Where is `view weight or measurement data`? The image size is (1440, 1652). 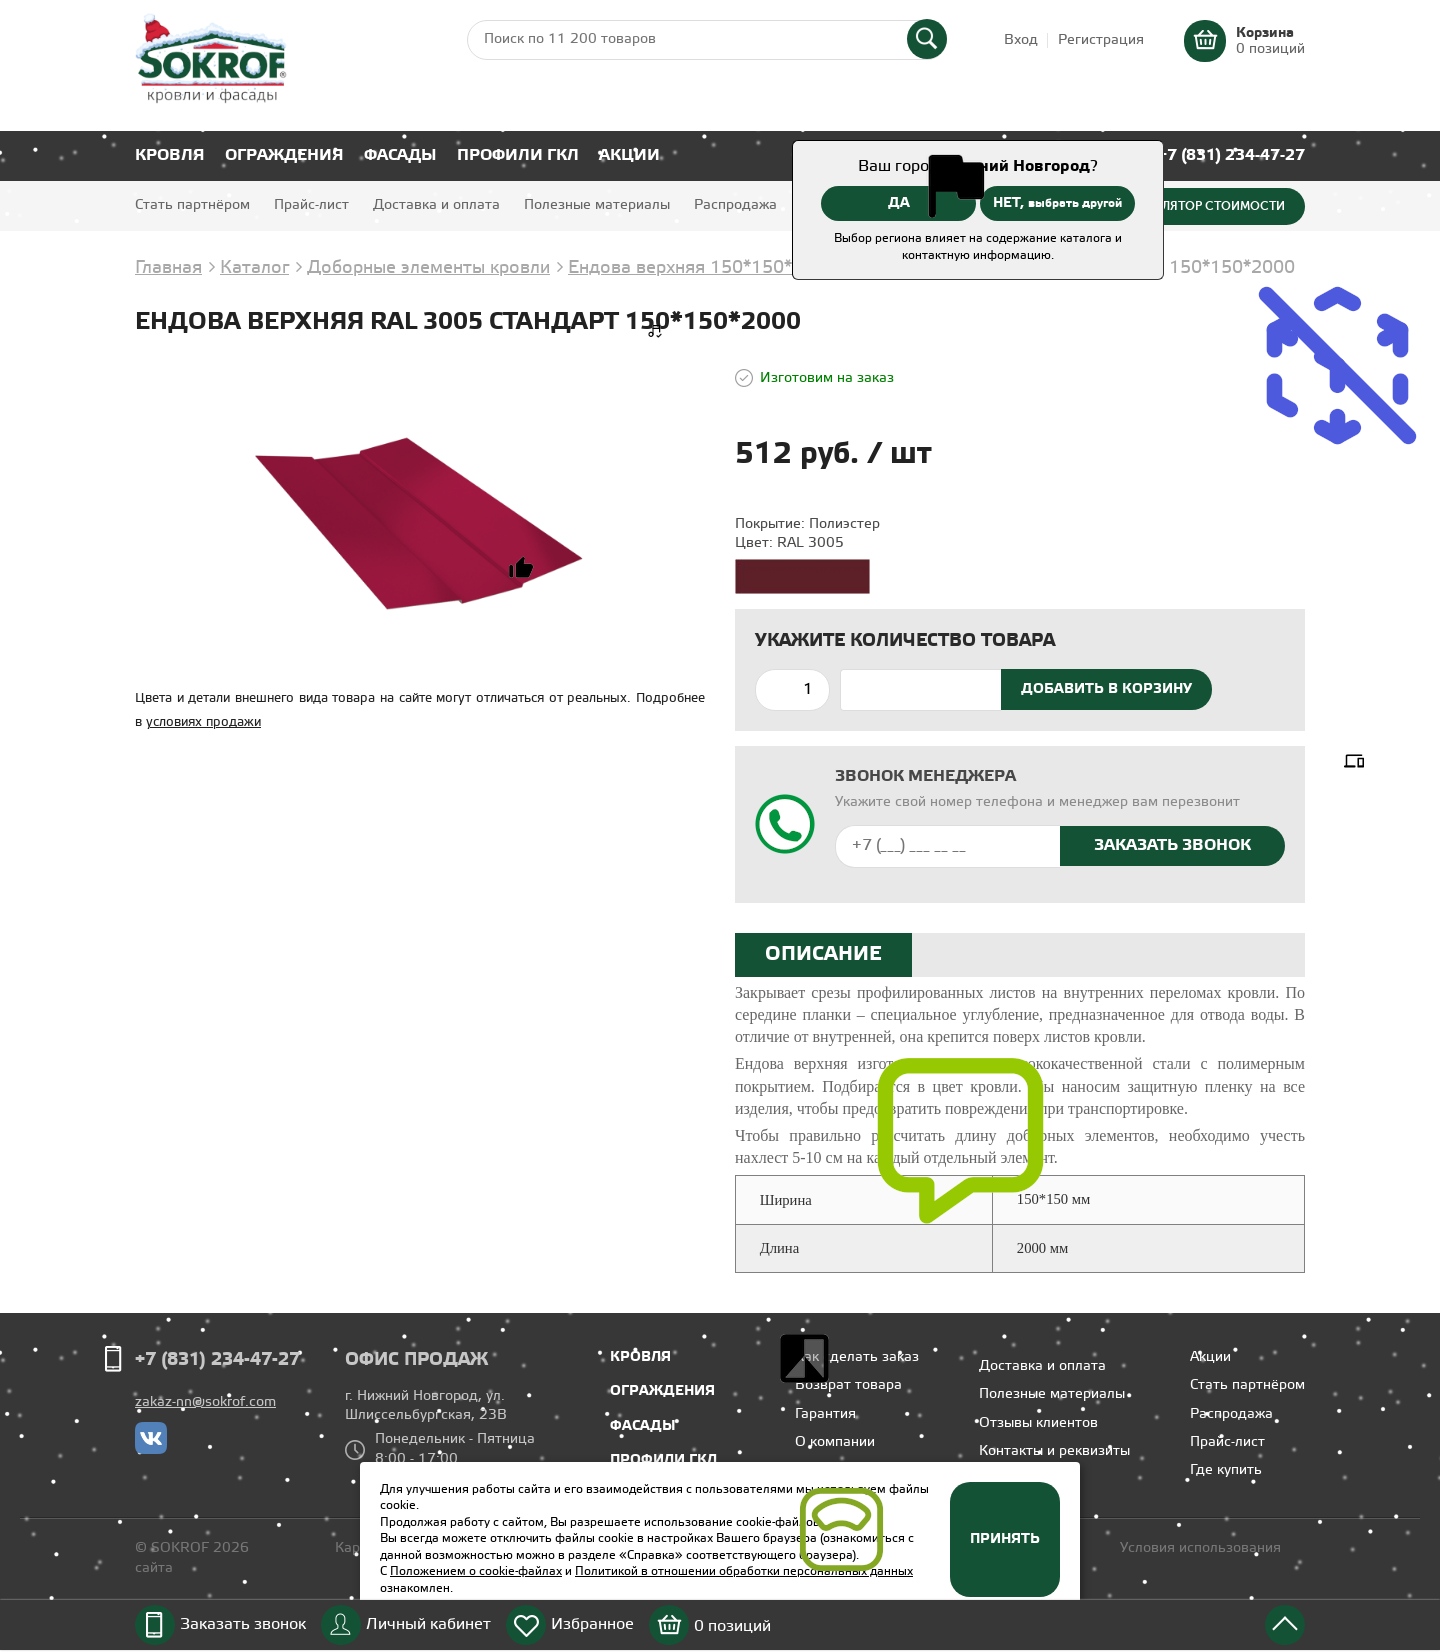
view weight or measurement data is located at coordinates (841, 1529).